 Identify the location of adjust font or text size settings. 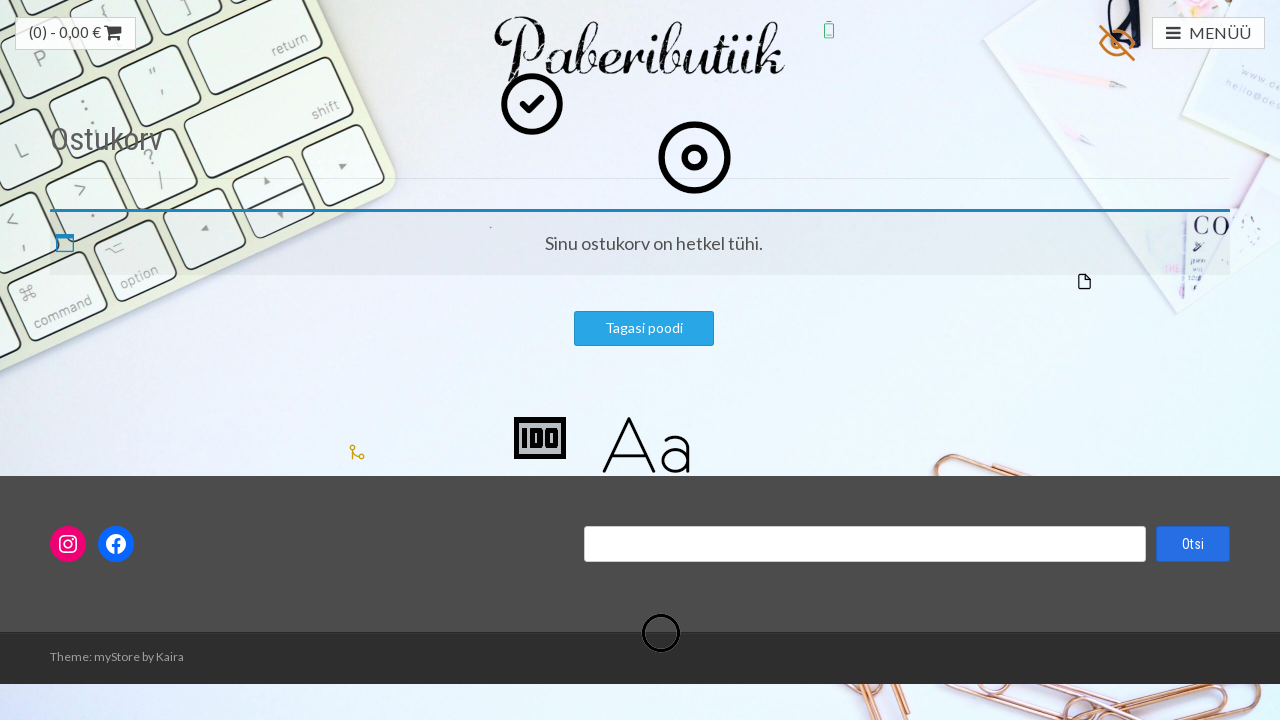
(647, 446).